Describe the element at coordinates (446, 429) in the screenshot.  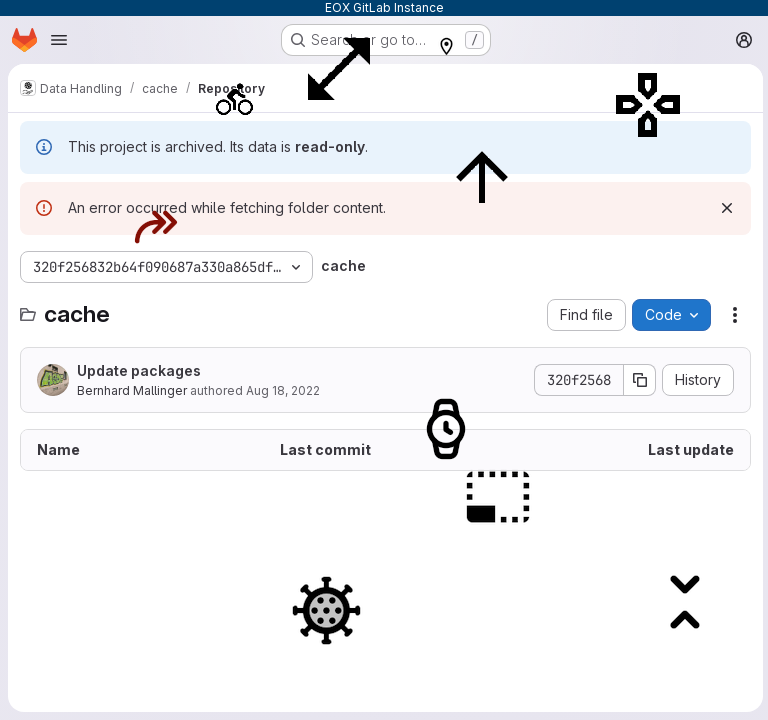
I see `view watch or wearable device settings` at that location.